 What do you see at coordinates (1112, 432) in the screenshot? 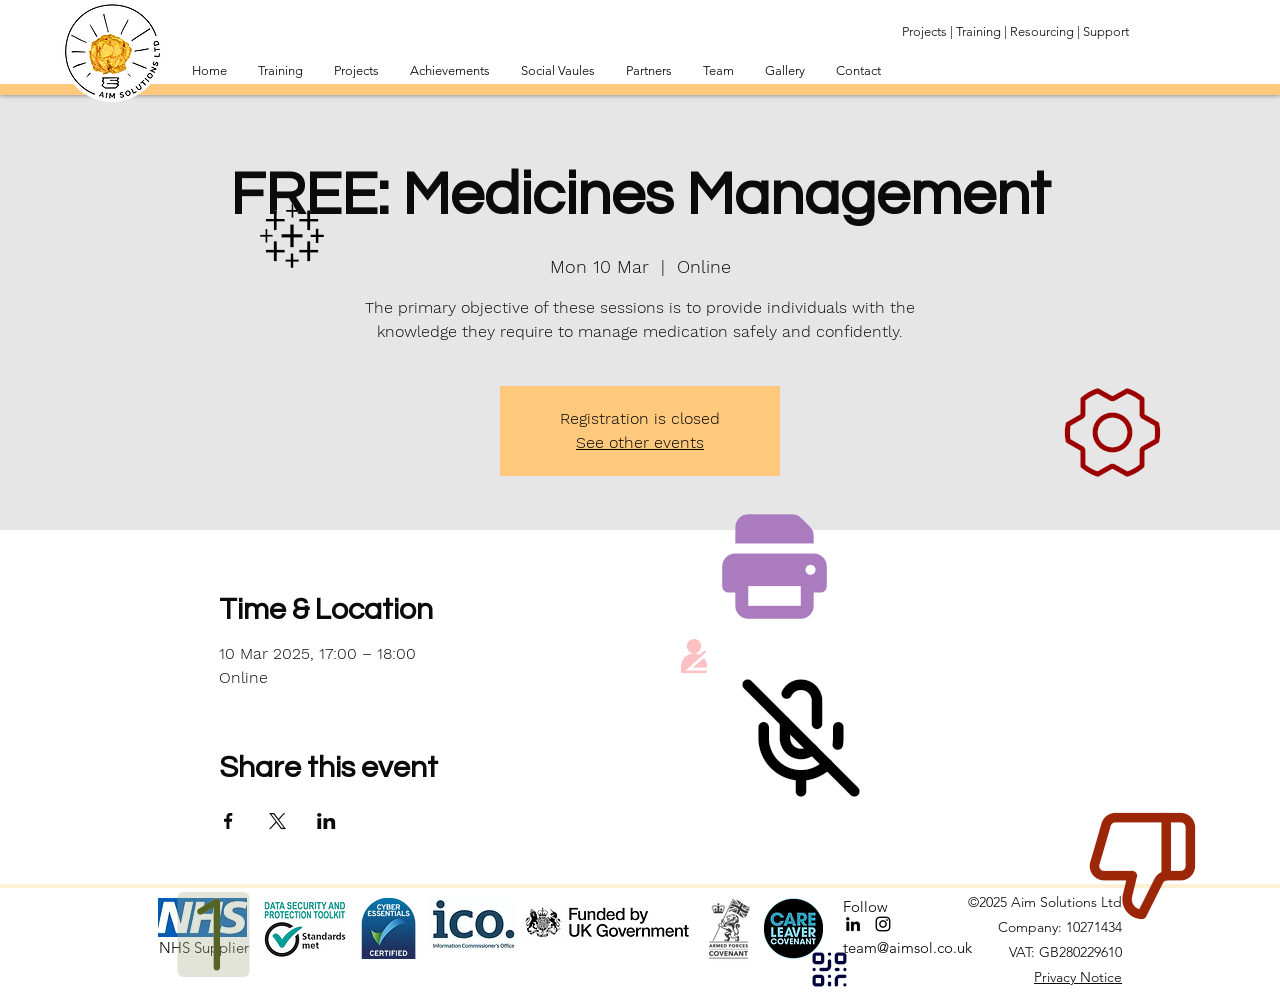
I see `access settings or preferences` at bounding box center [1112, 432].